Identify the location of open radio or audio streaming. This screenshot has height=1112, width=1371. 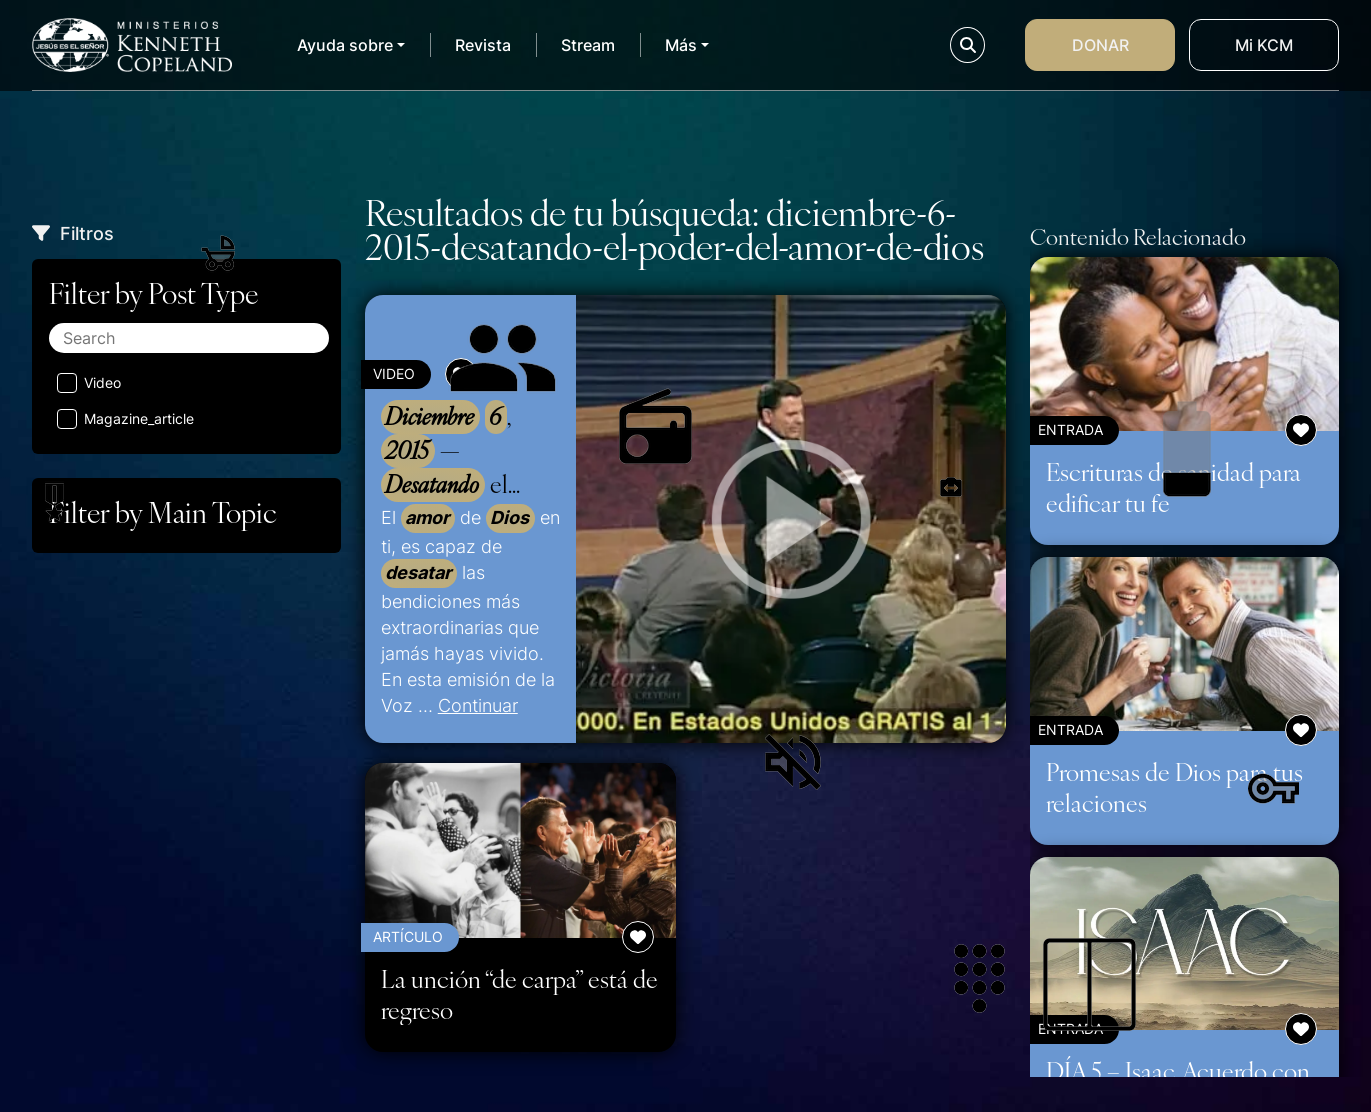
(655, 427).